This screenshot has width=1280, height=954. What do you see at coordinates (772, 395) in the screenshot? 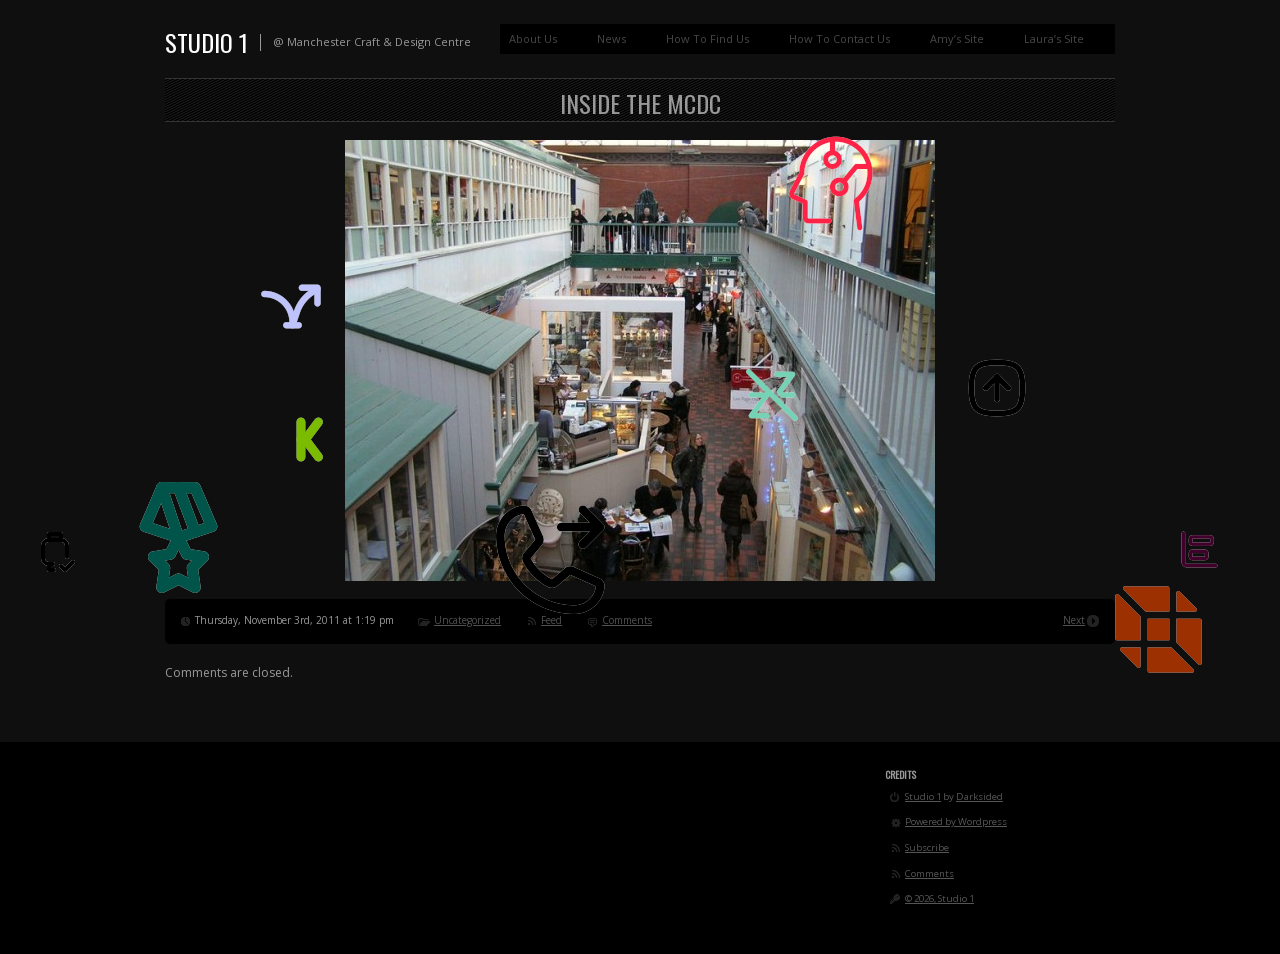
I see `disable sleep mode` at bounding box center [772, 395].